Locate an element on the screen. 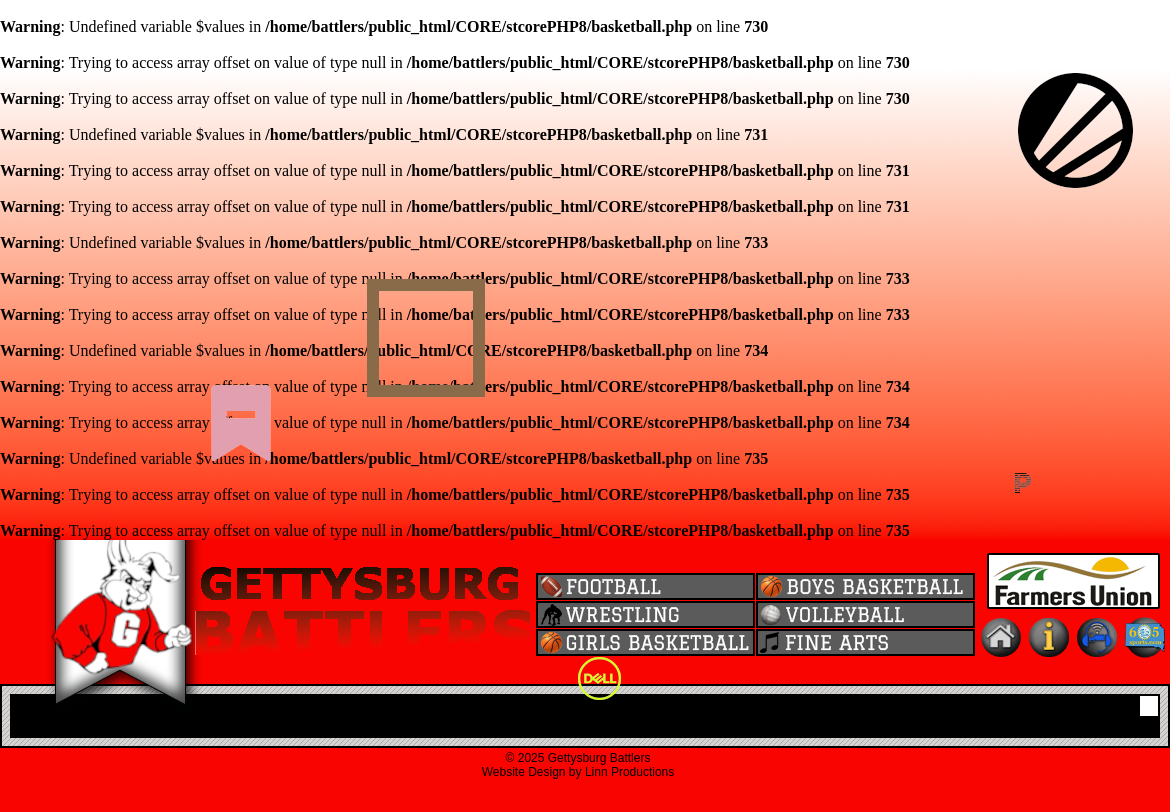  dell brand or product identifier is located at coordinates (599, 678).